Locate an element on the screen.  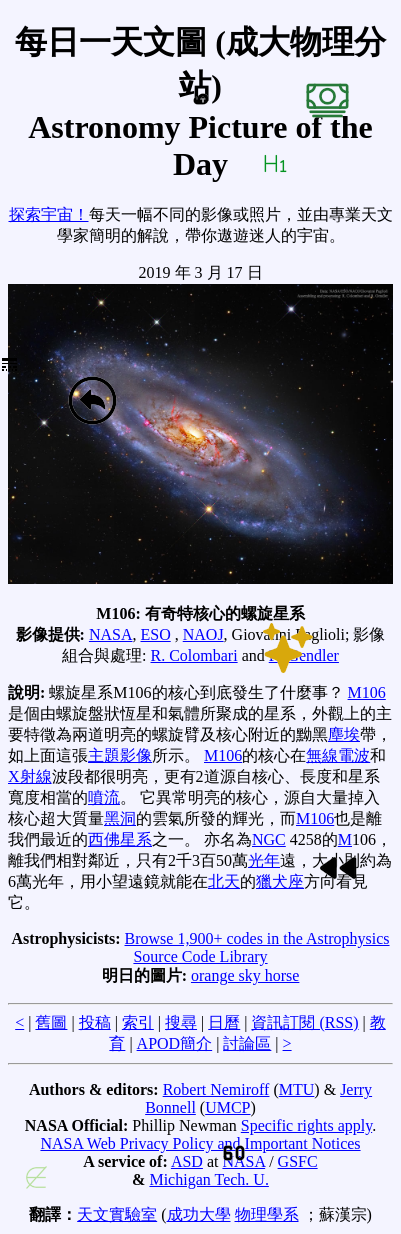
indicates item is not part of a set or group is located at coordinates (36, 1177).